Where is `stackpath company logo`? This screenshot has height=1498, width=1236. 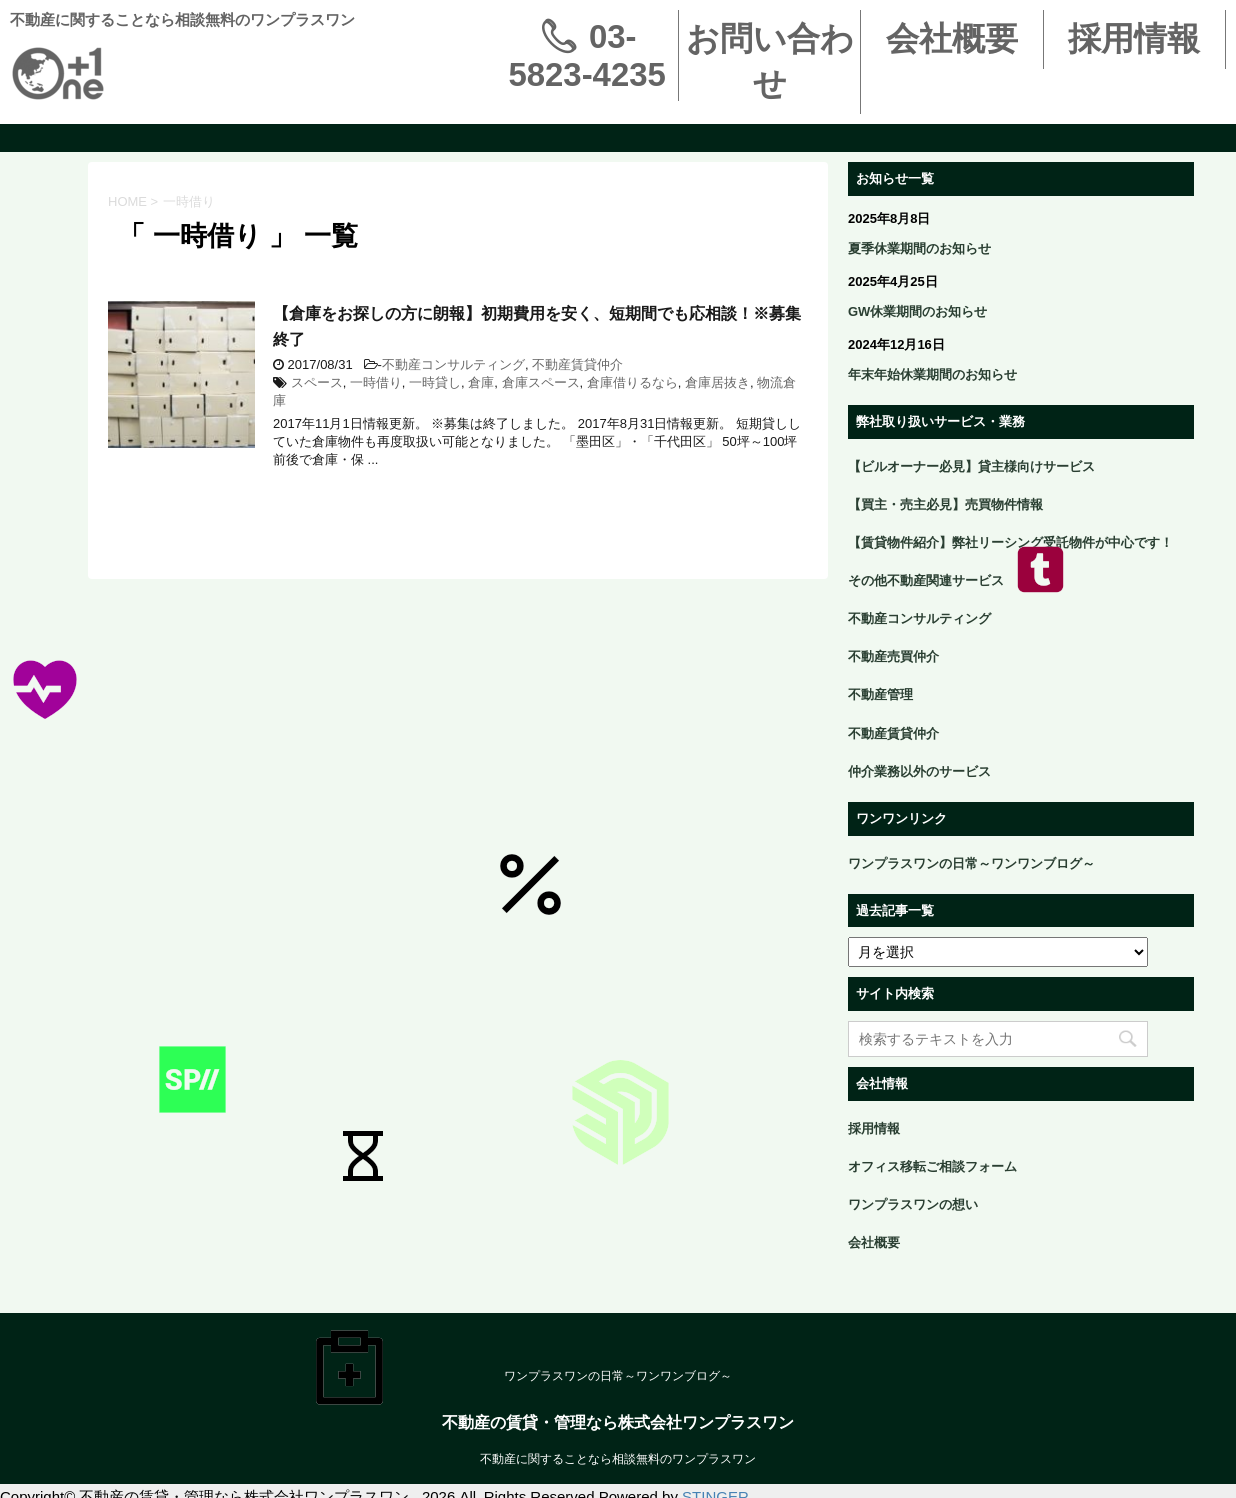 stackpath company logo is located at coordinates (192, 1079).